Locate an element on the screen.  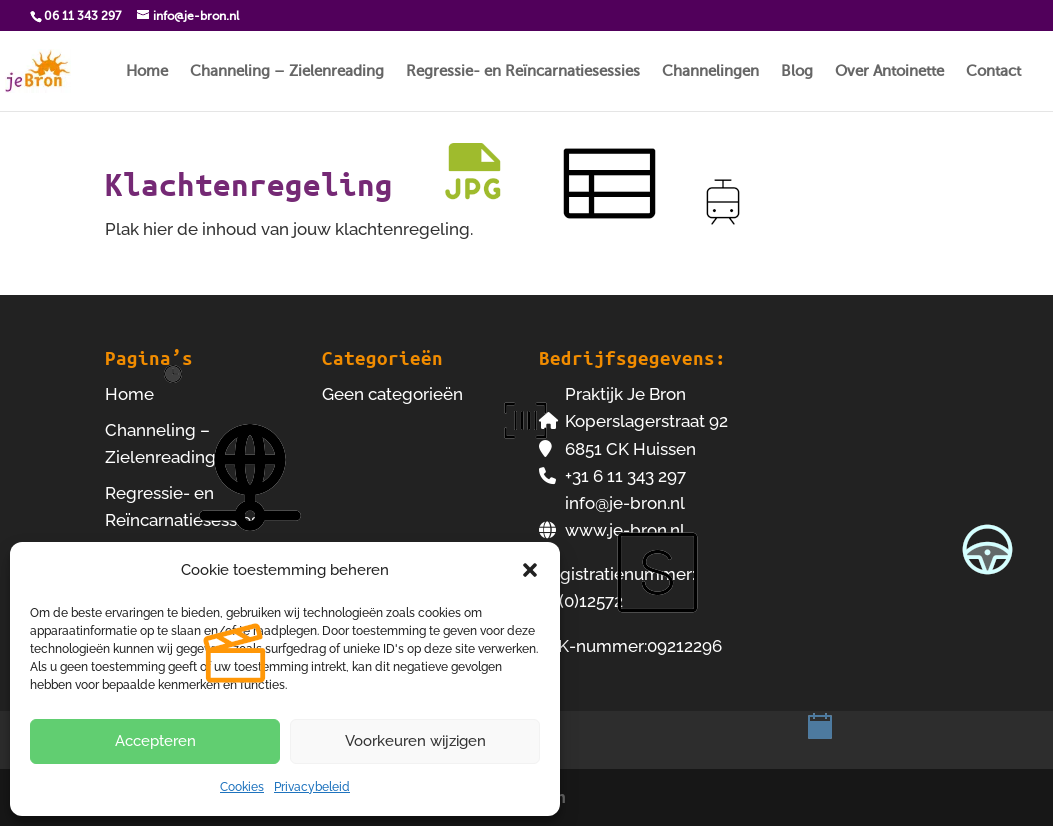
access public transit or tram routes is located at coordinates (723, 202).